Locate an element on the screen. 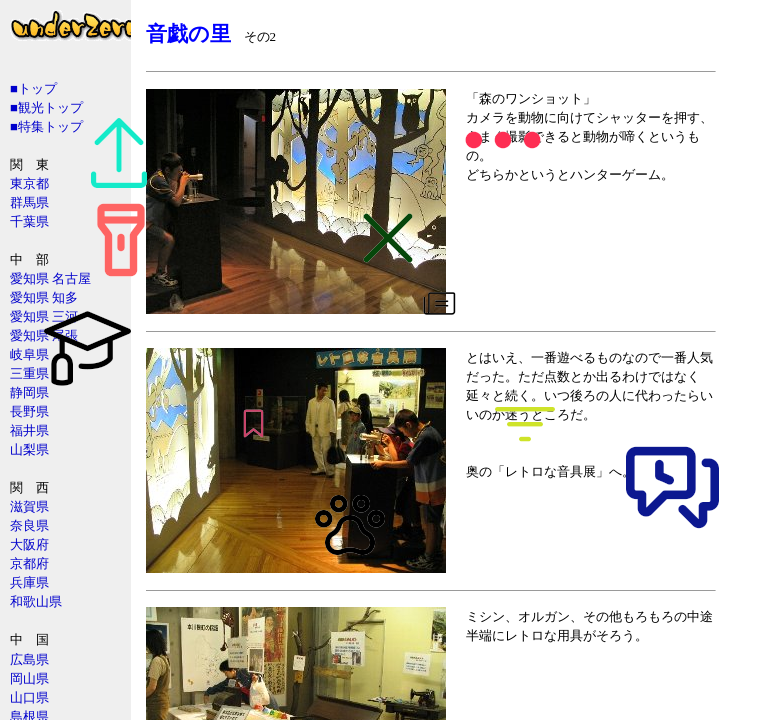 The height and width of the screenshot is (720, 768). upload a file or document is located at coordinates (119, 153).